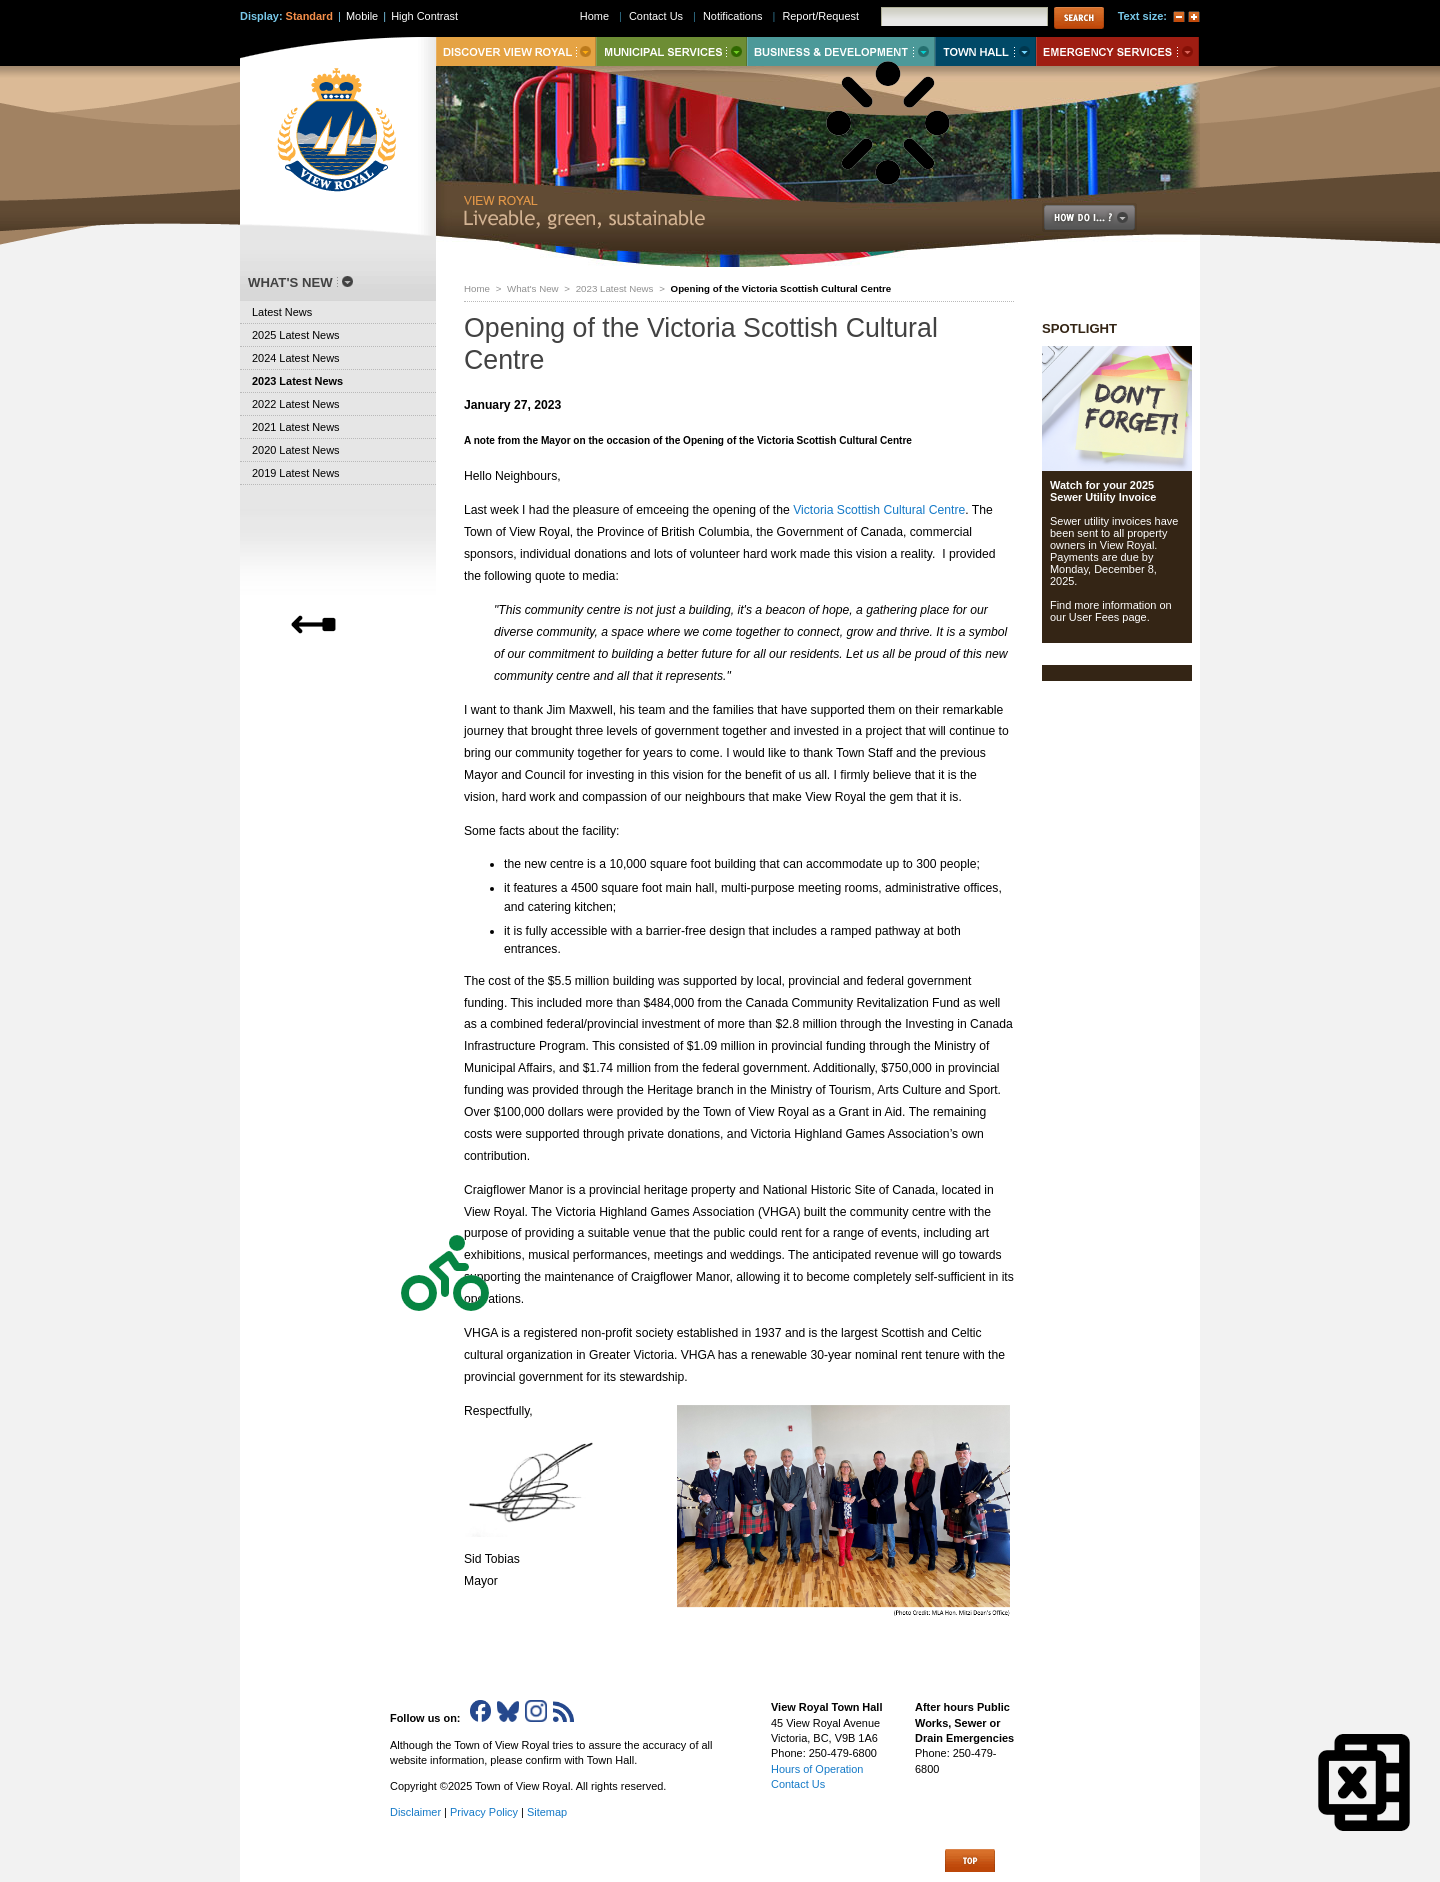  I want to click on open steam gaming platform, so click(888, 123).